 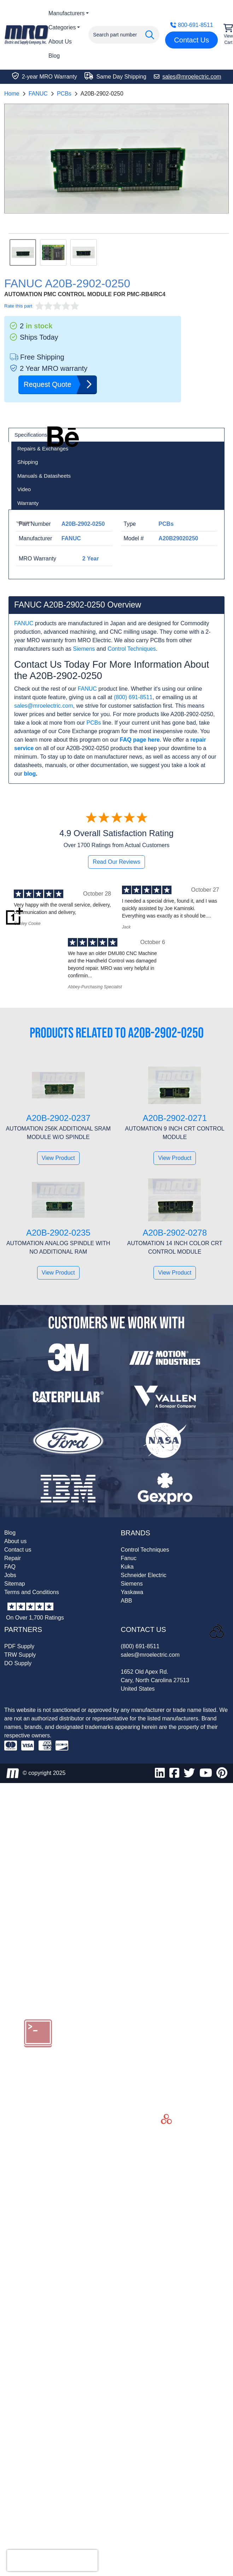 I want to click on getx state management framework logo, so click(x=166, y=2119).